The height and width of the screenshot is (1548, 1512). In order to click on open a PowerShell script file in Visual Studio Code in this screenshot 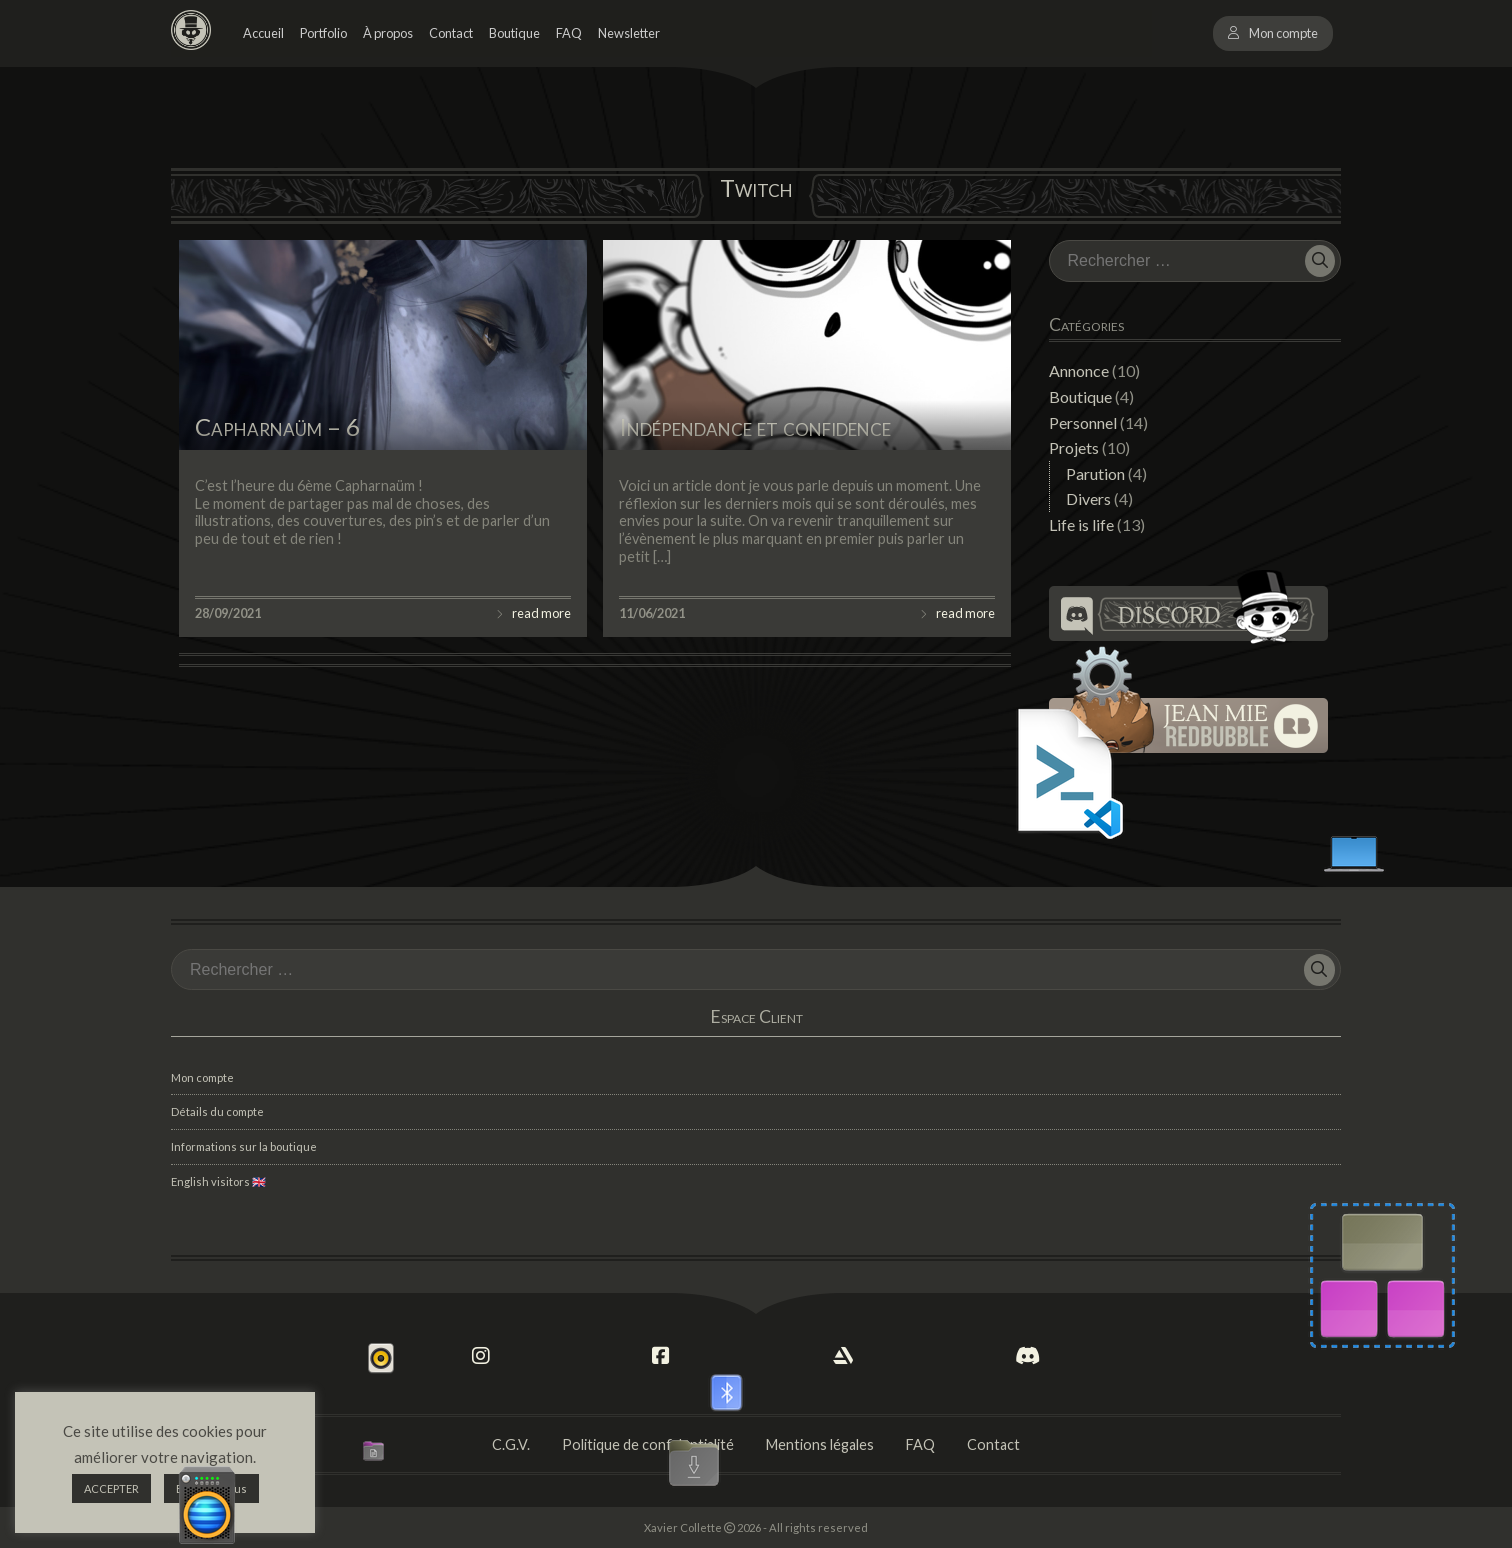, I will do `click(1065, 773)`.